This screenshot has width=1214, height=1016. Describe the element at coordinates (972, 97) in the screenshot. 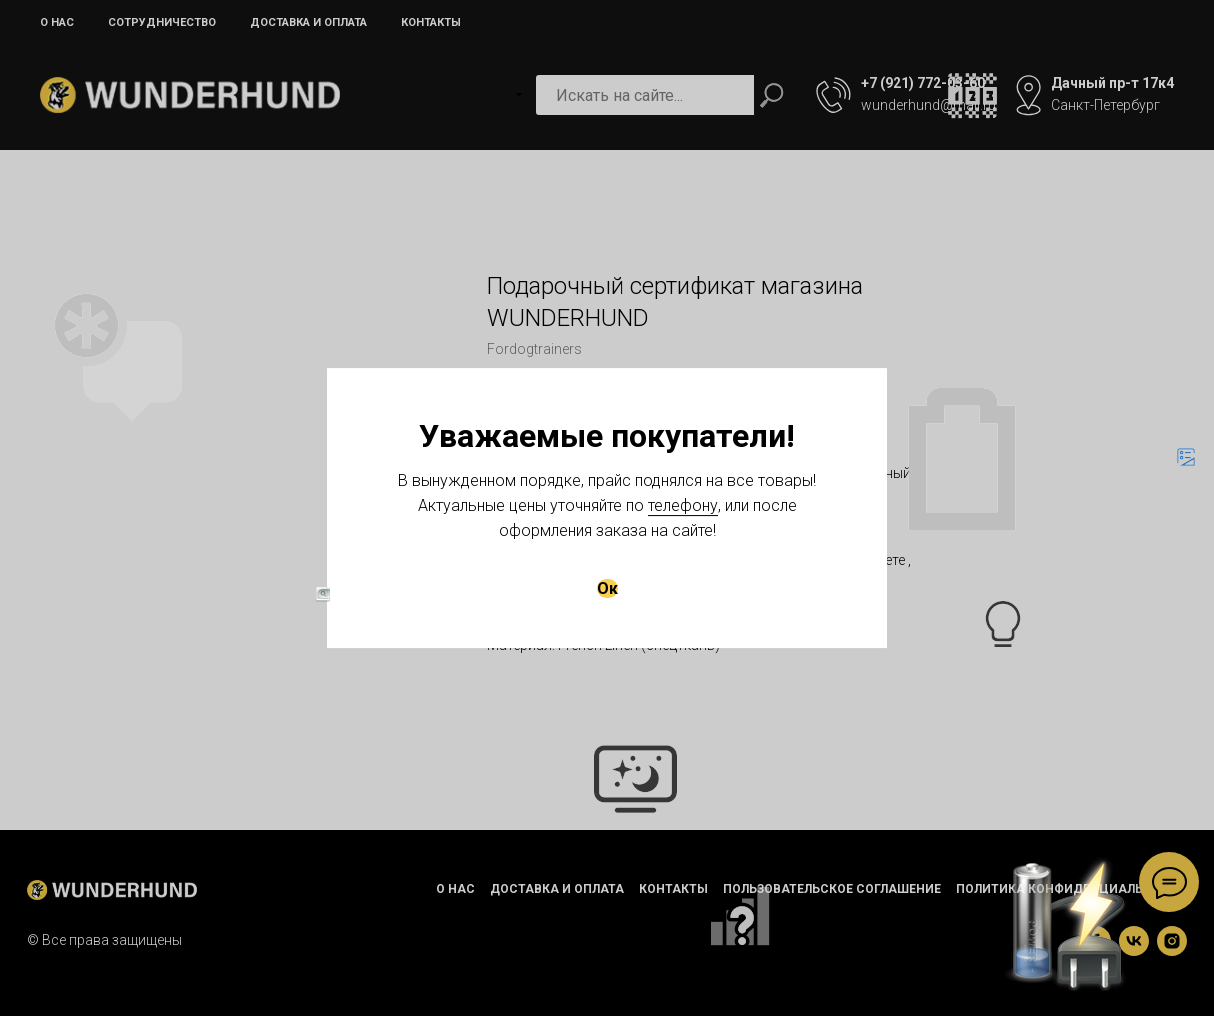

I see `access privacy and security settings` at that location.